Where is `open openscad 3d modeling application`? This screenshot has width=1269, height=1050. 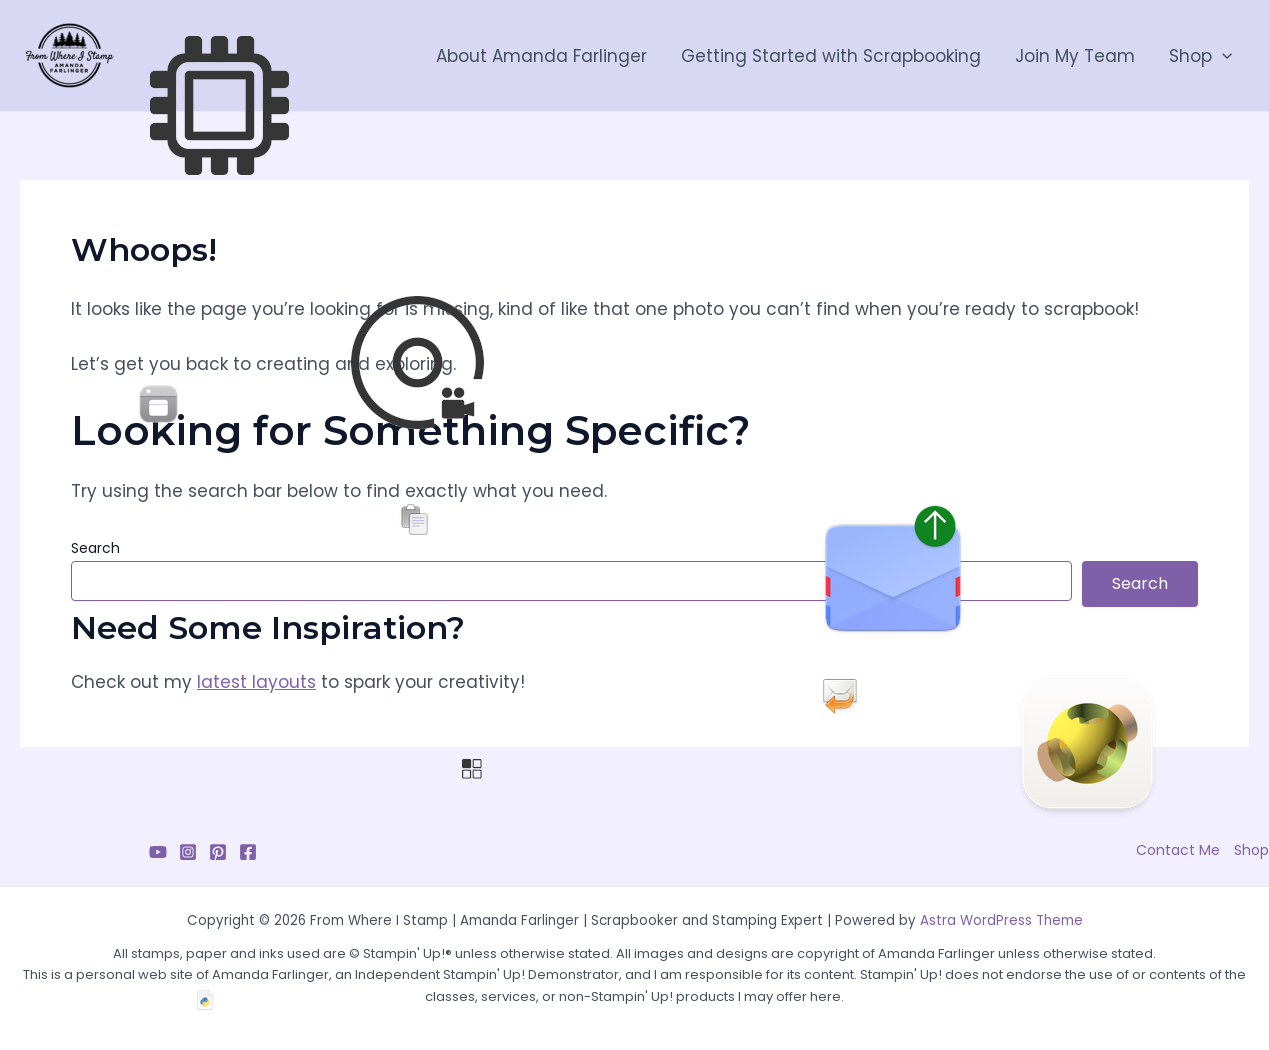
open openscad 3d modeling application is located at coordinates (1087, 743).